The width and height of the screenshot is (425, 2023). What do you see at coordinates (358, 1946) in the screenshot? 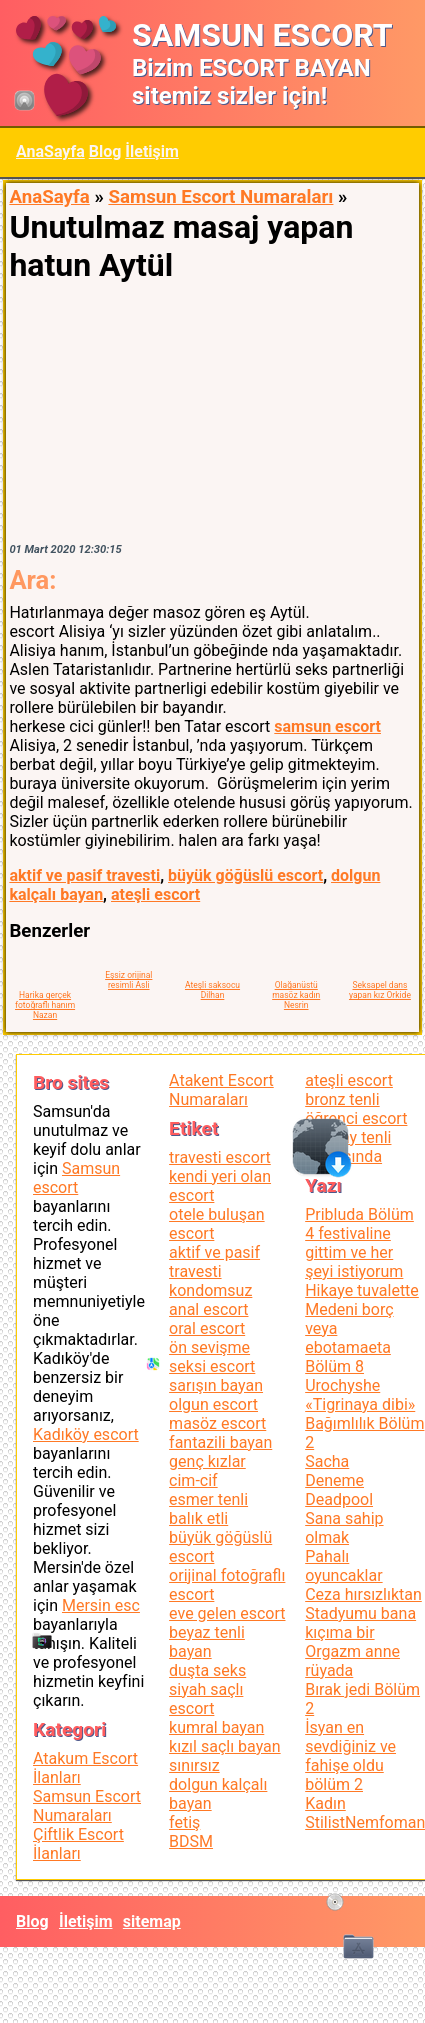
I see `open templates folder` at bounding box center [358, 1946].